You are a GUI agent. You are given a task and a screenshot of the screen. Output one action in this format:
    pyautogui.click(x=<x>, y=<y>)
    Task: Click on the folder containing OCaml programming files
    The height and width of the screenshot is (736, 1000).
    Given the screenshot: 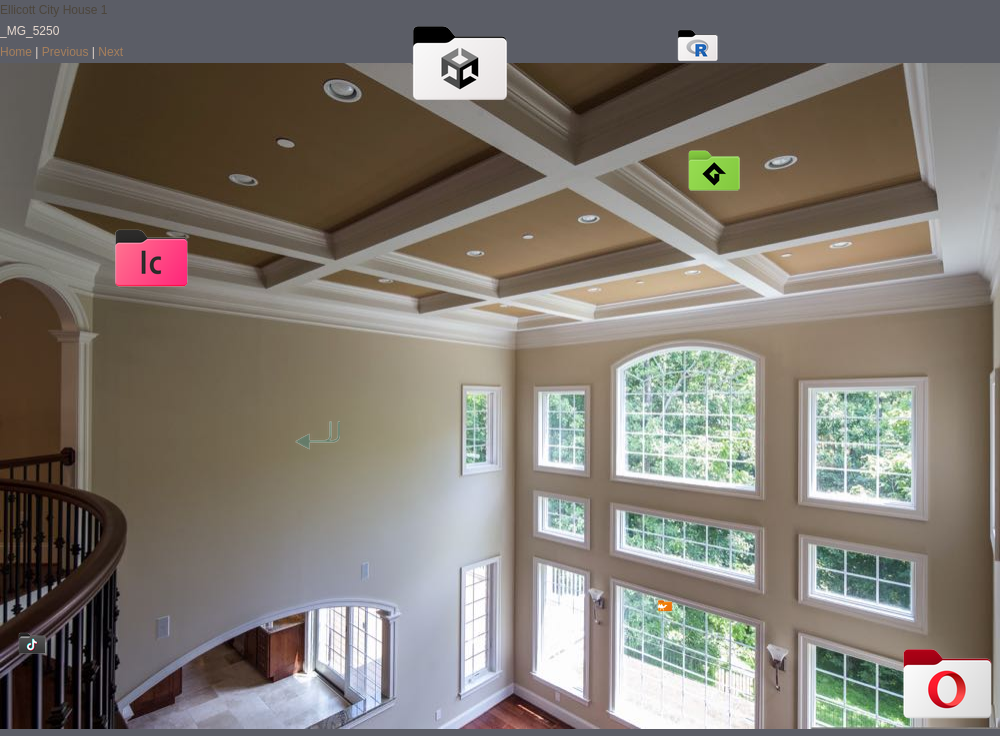 What is the action you would take?
    pyautogui.click(x=665, y=606)
    